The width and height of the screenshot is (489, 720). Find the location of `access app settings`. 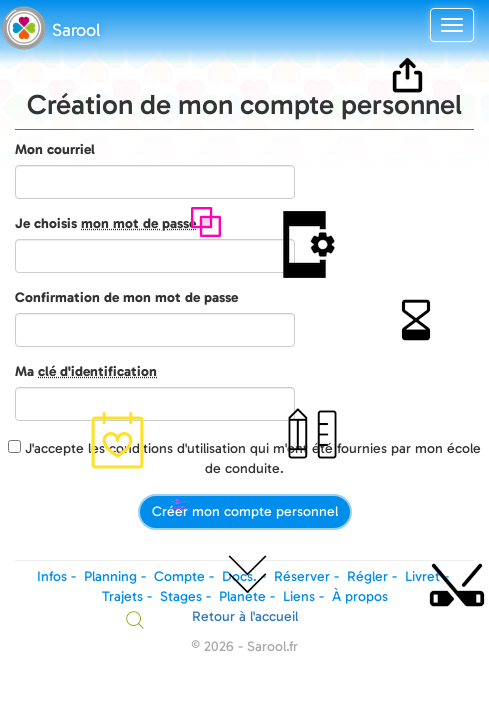

access app settings is located at coordinates (304, 244).